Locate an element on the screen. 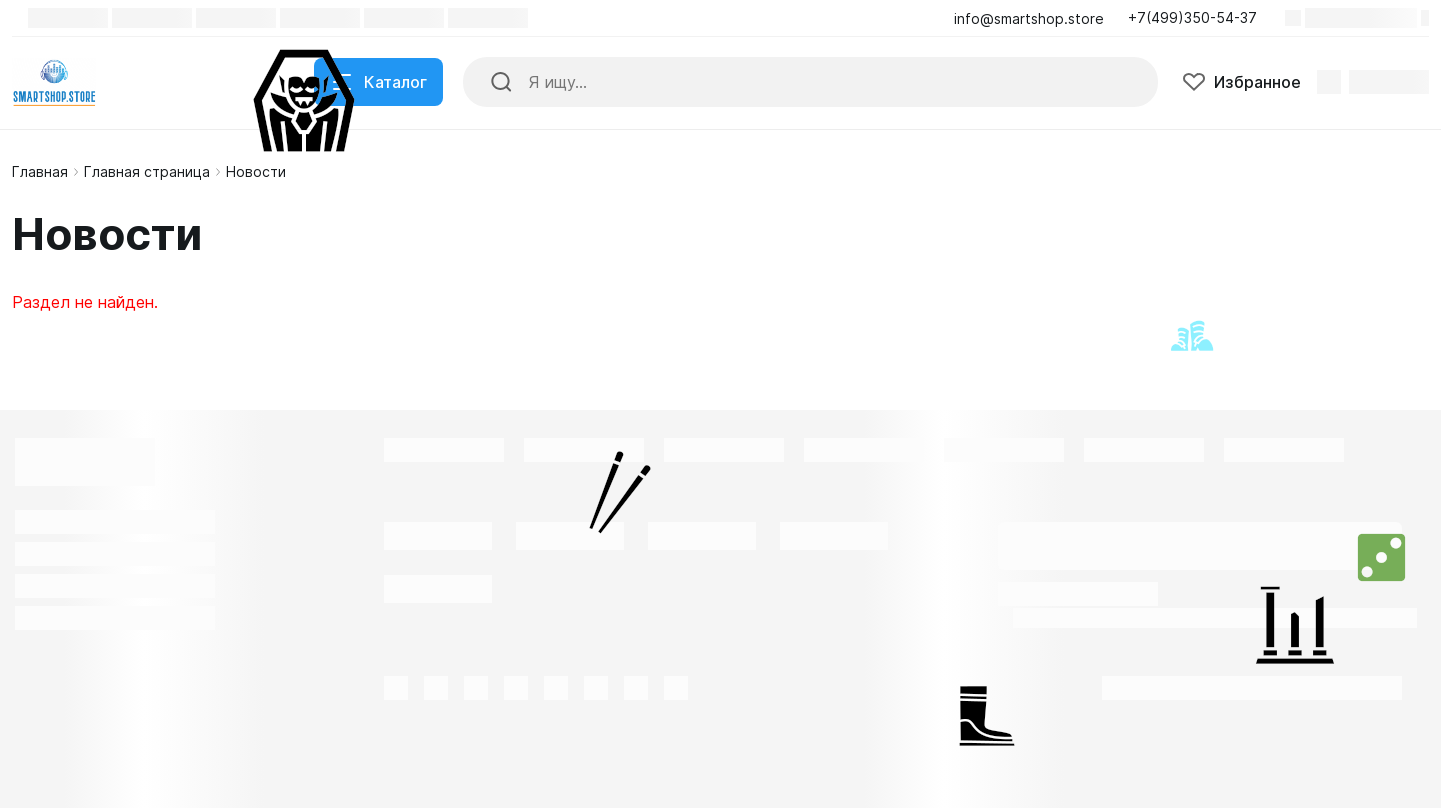  roll the dice or randomize is located at coordinates (1381, 557).